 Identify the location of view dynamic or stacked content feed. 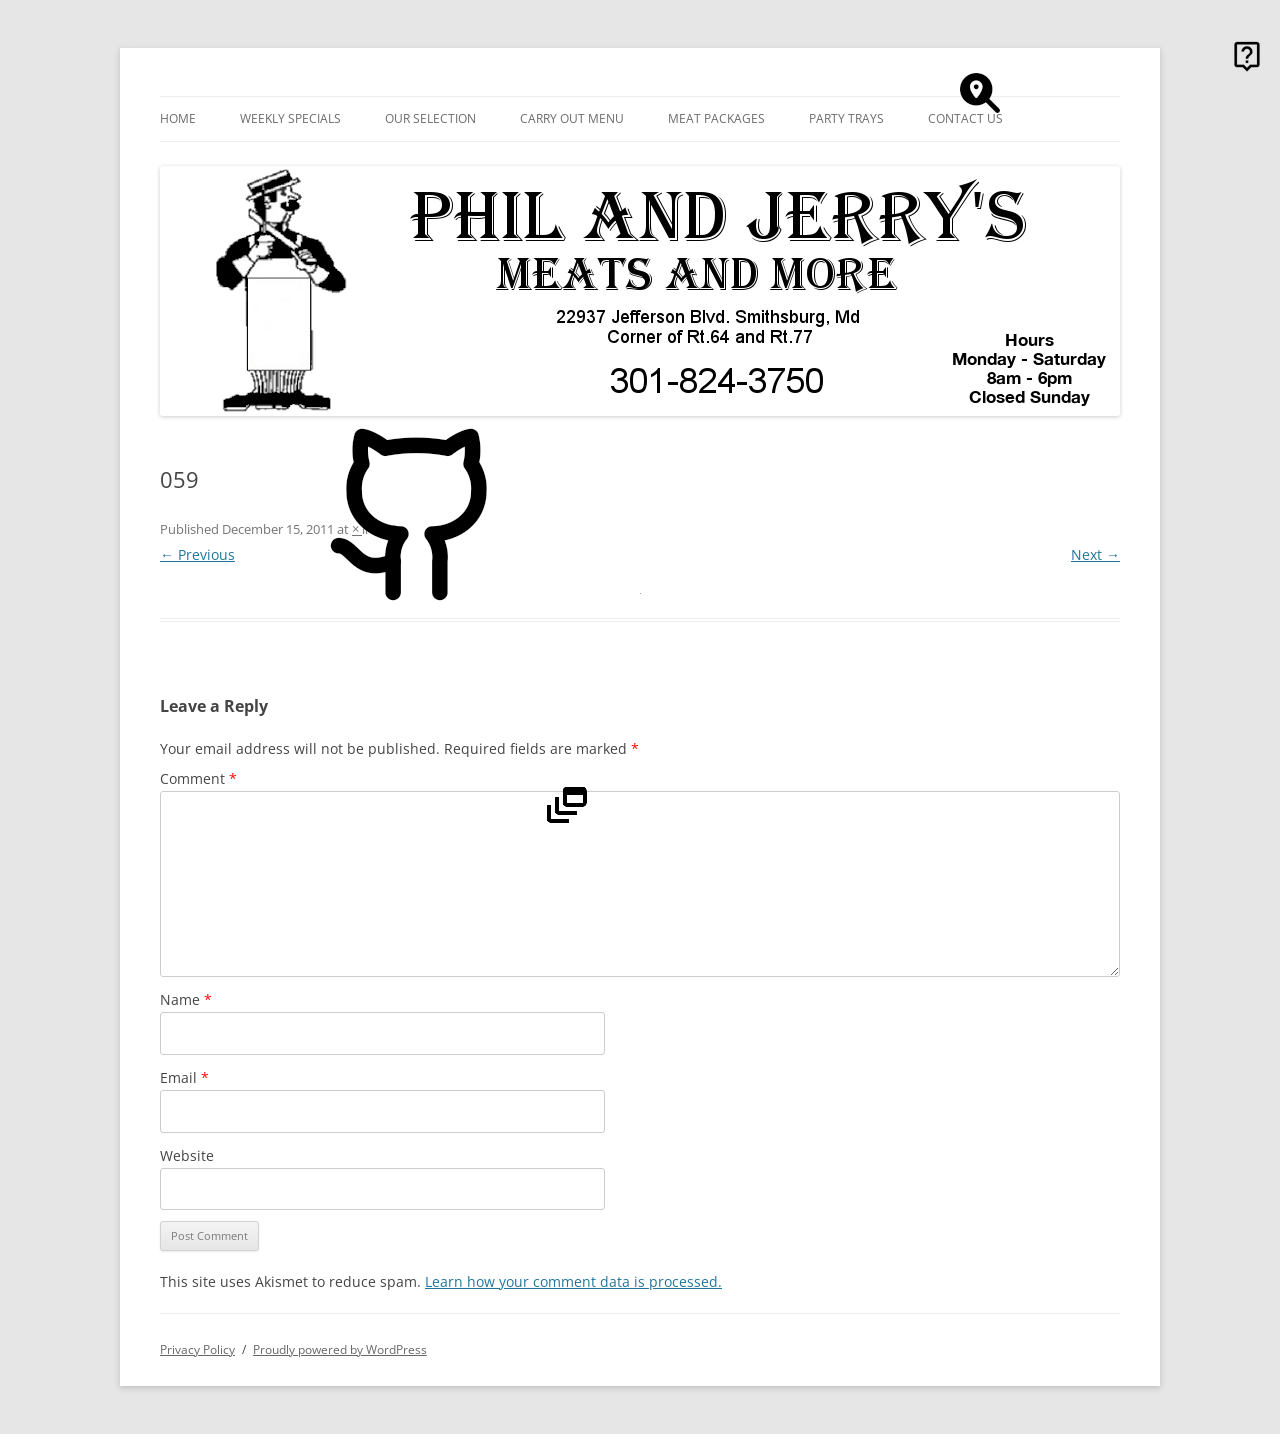
(567, 805).